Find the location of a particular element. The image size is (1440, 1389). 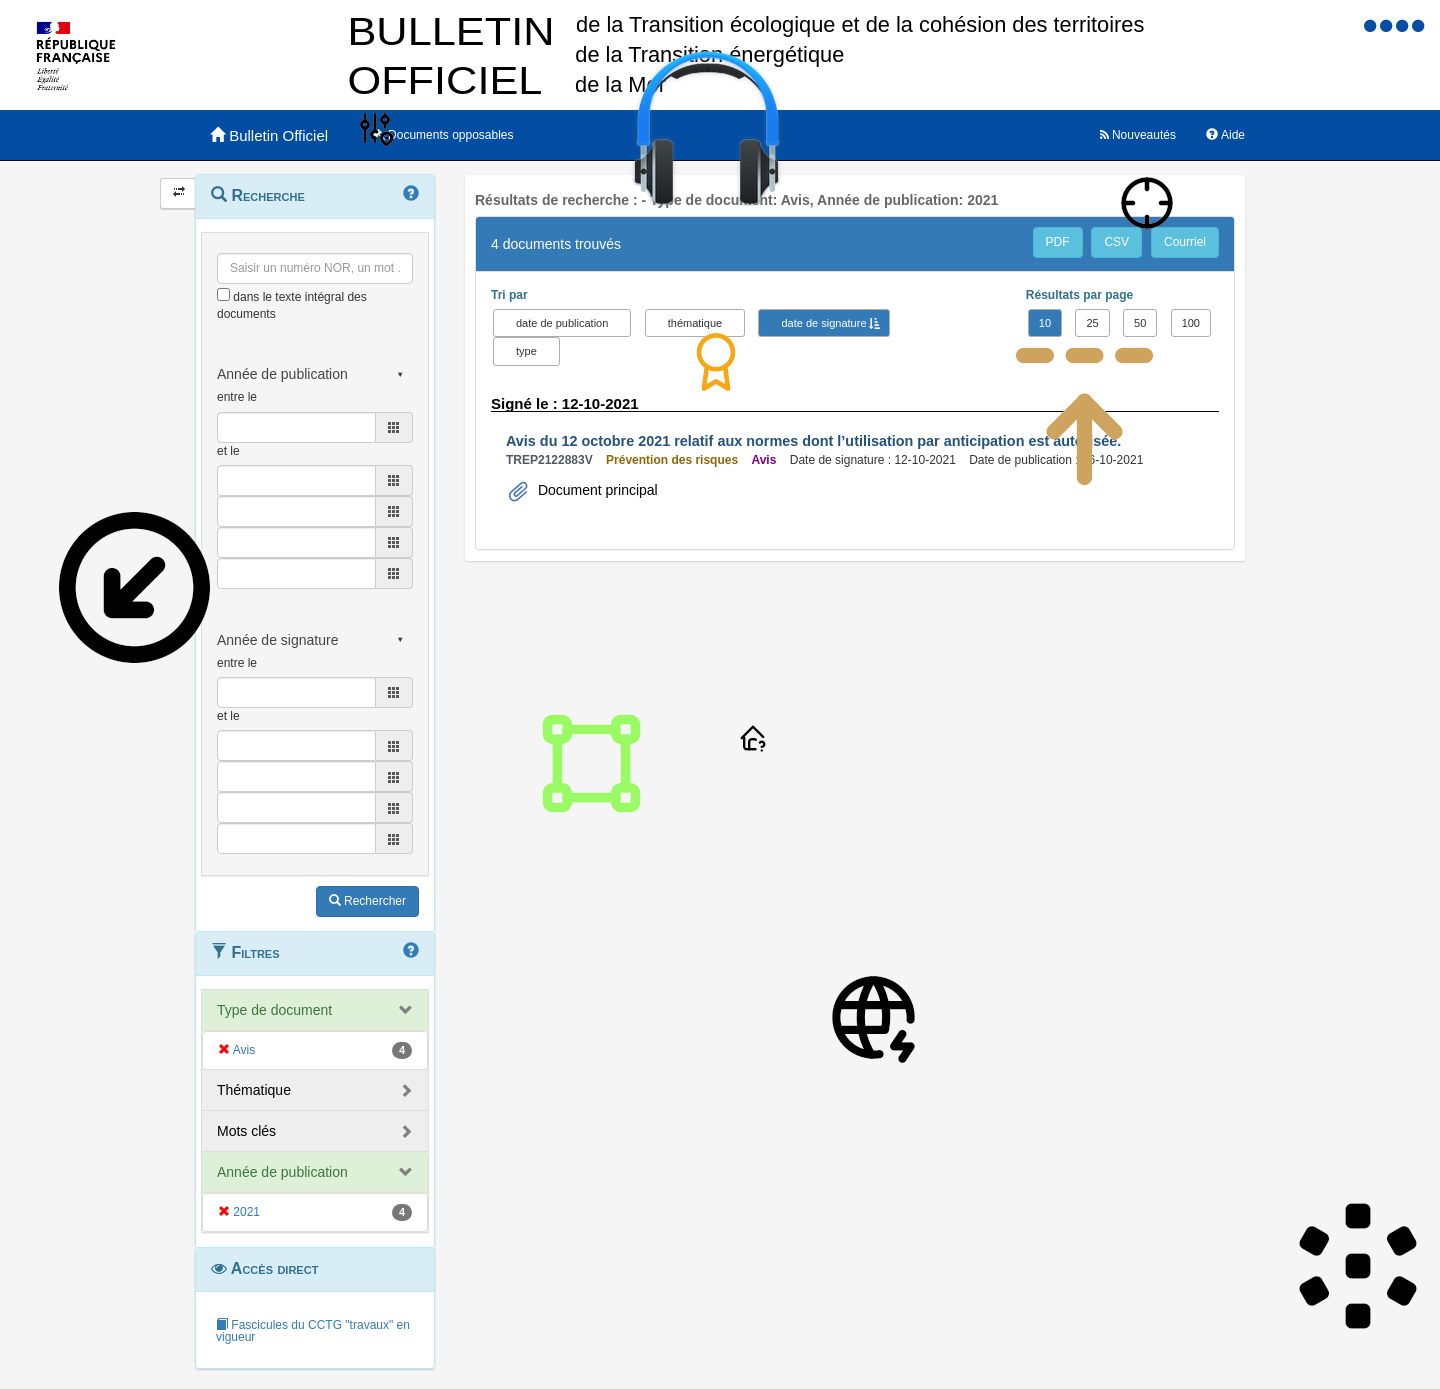

get help or FAQ about home settings is located at coordinates (753, 738).